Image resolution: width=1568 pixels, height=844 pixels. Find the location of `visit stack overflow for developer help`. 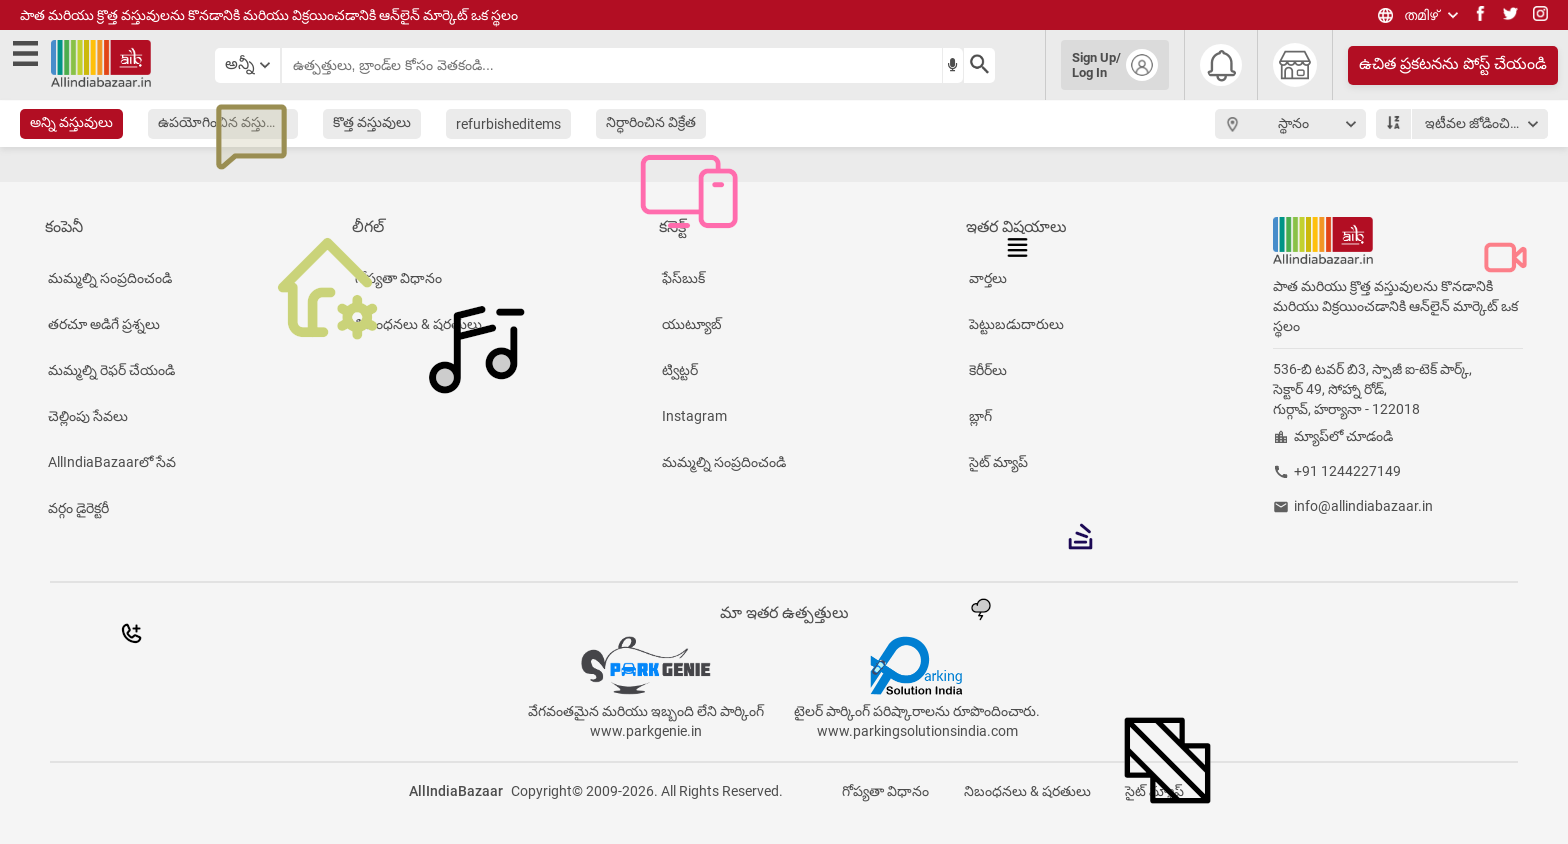

visit stack overflow for developer help is located at coordinates (1080, 536).